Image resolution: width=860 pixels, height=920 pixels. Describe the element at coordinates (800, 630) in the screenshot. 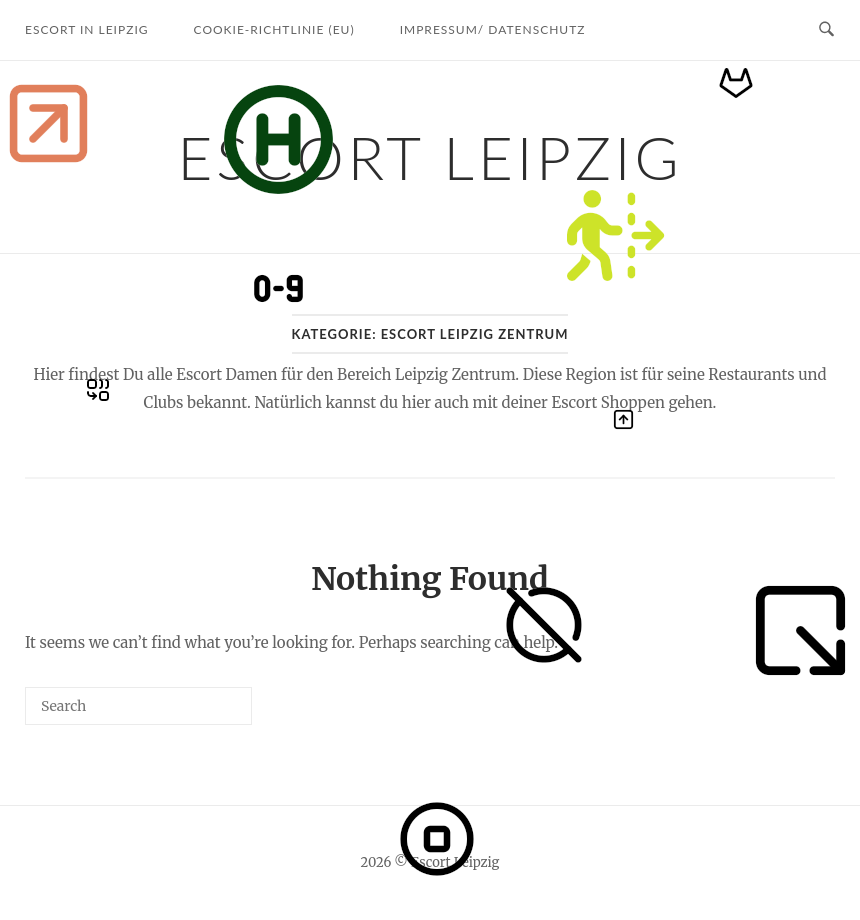

I see `expand content to full screen` at that location.